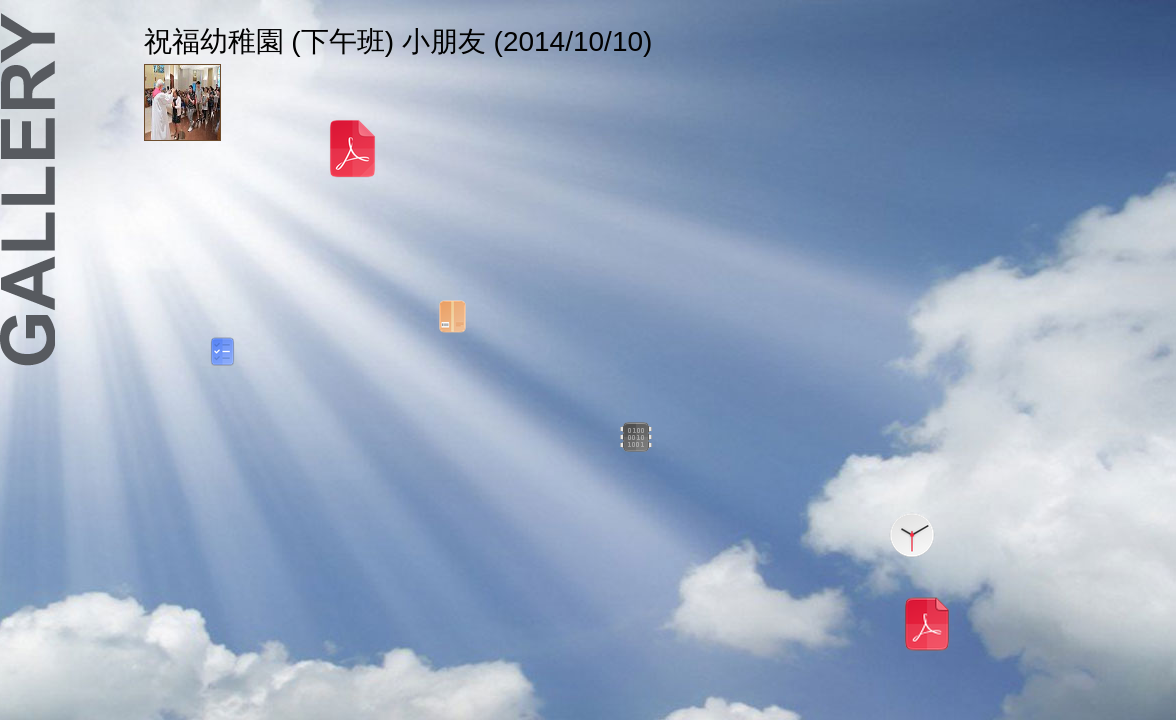 This screenshot has width=1176, height=720. I want to click on a compressed PDF document file, so click(352, 148).